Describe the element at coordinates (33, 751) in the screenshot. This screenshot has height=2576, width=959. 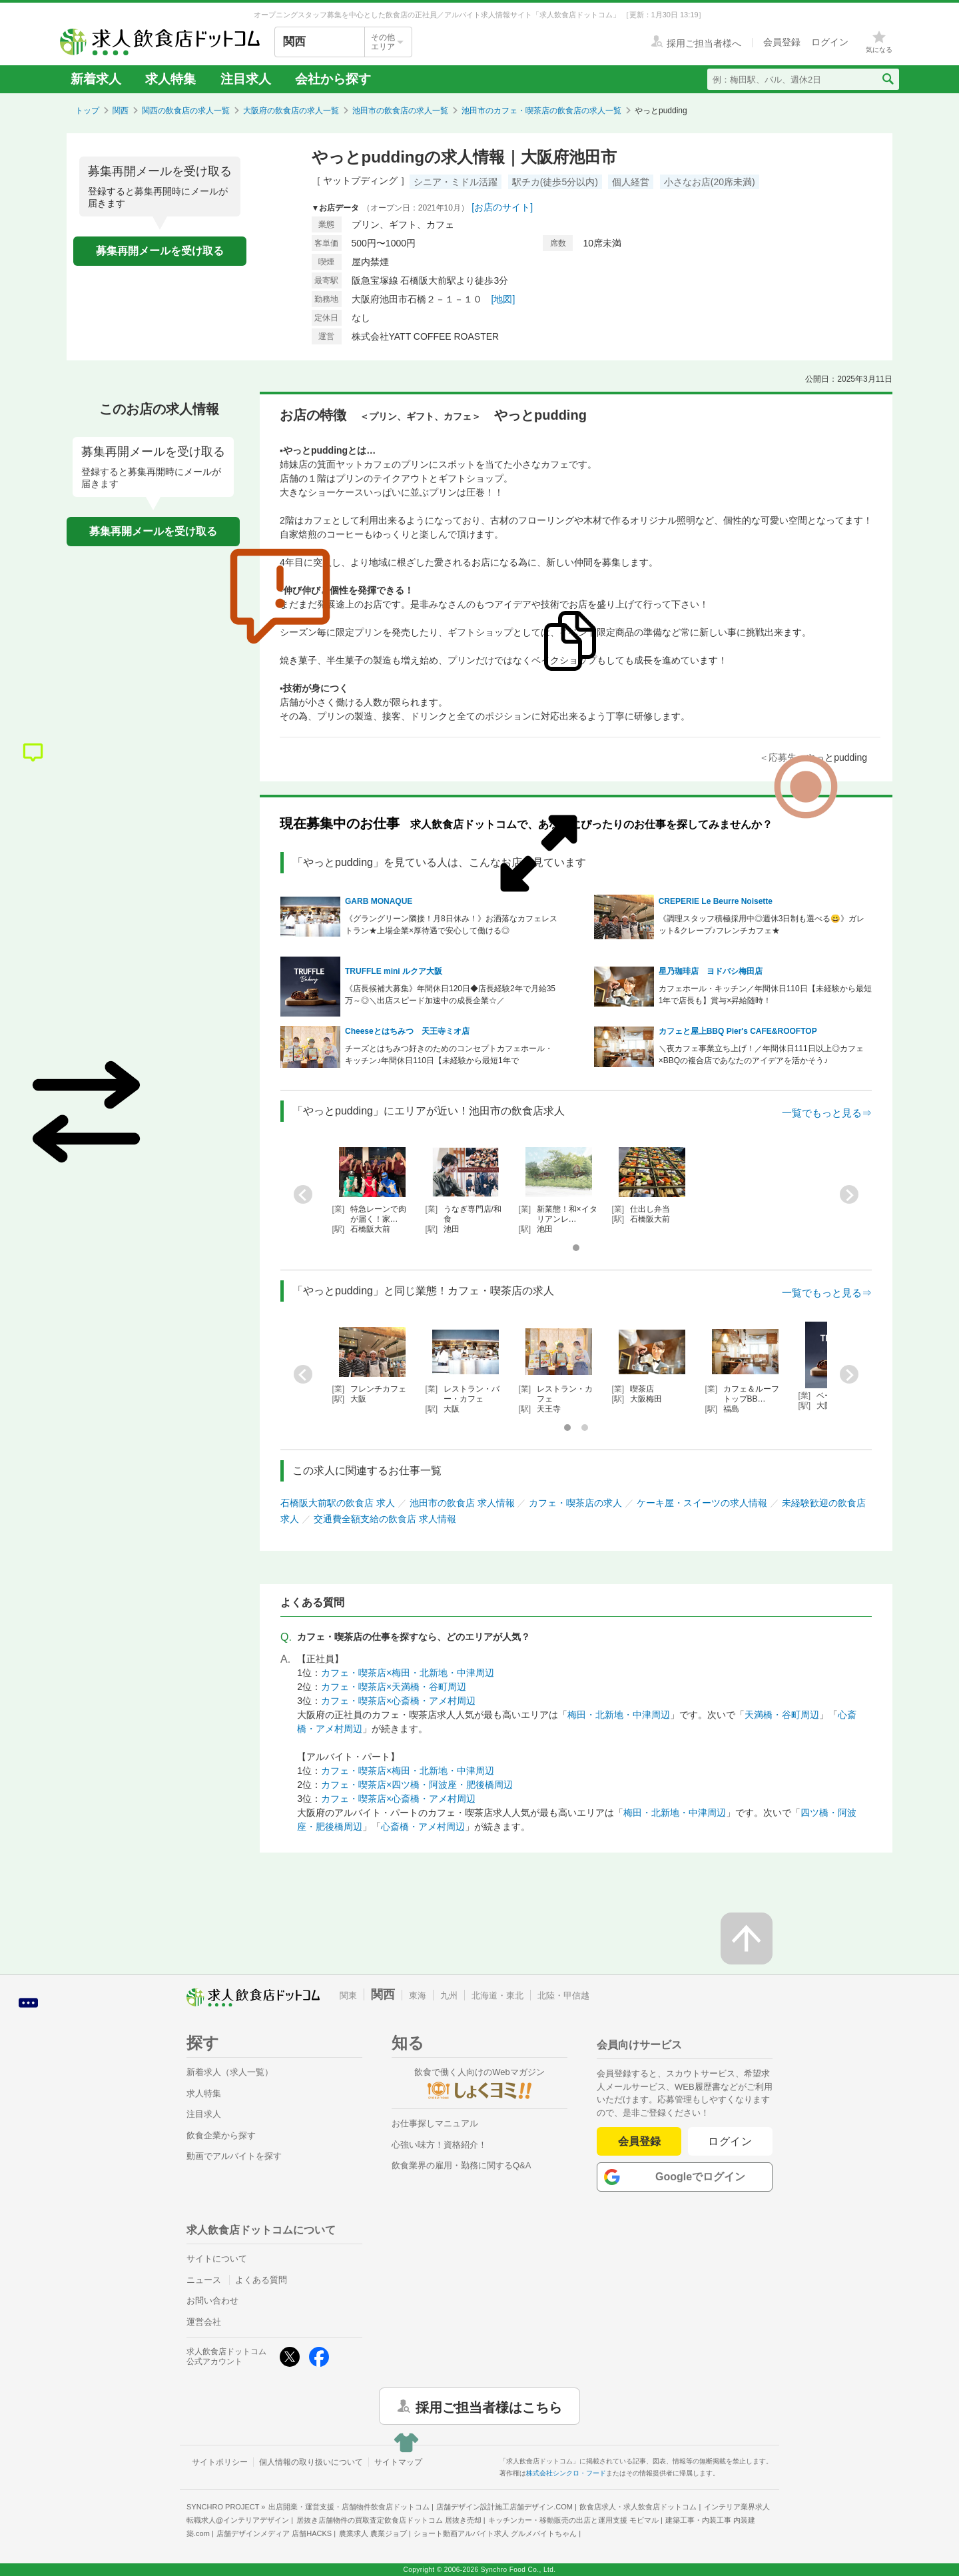
I see `open chat or messaging` at that location.